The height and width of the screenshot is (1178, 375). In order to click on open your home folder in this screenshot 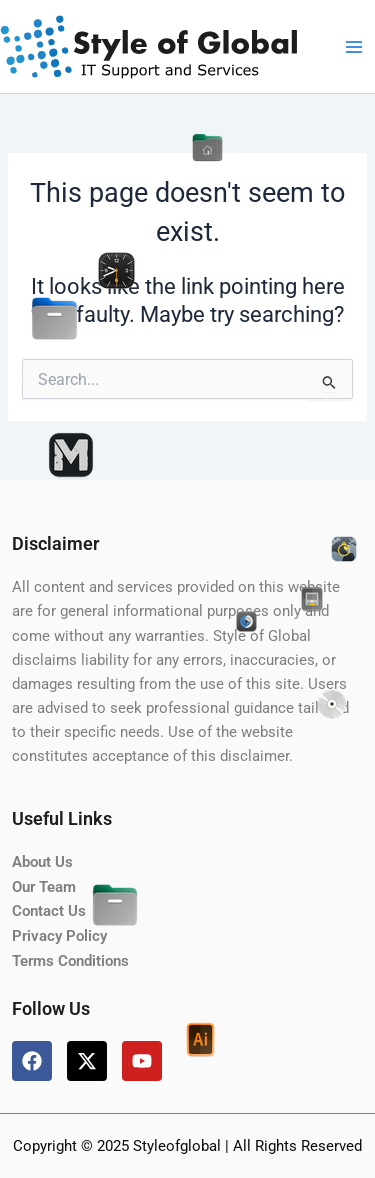, I will do `click(207, 147)`.